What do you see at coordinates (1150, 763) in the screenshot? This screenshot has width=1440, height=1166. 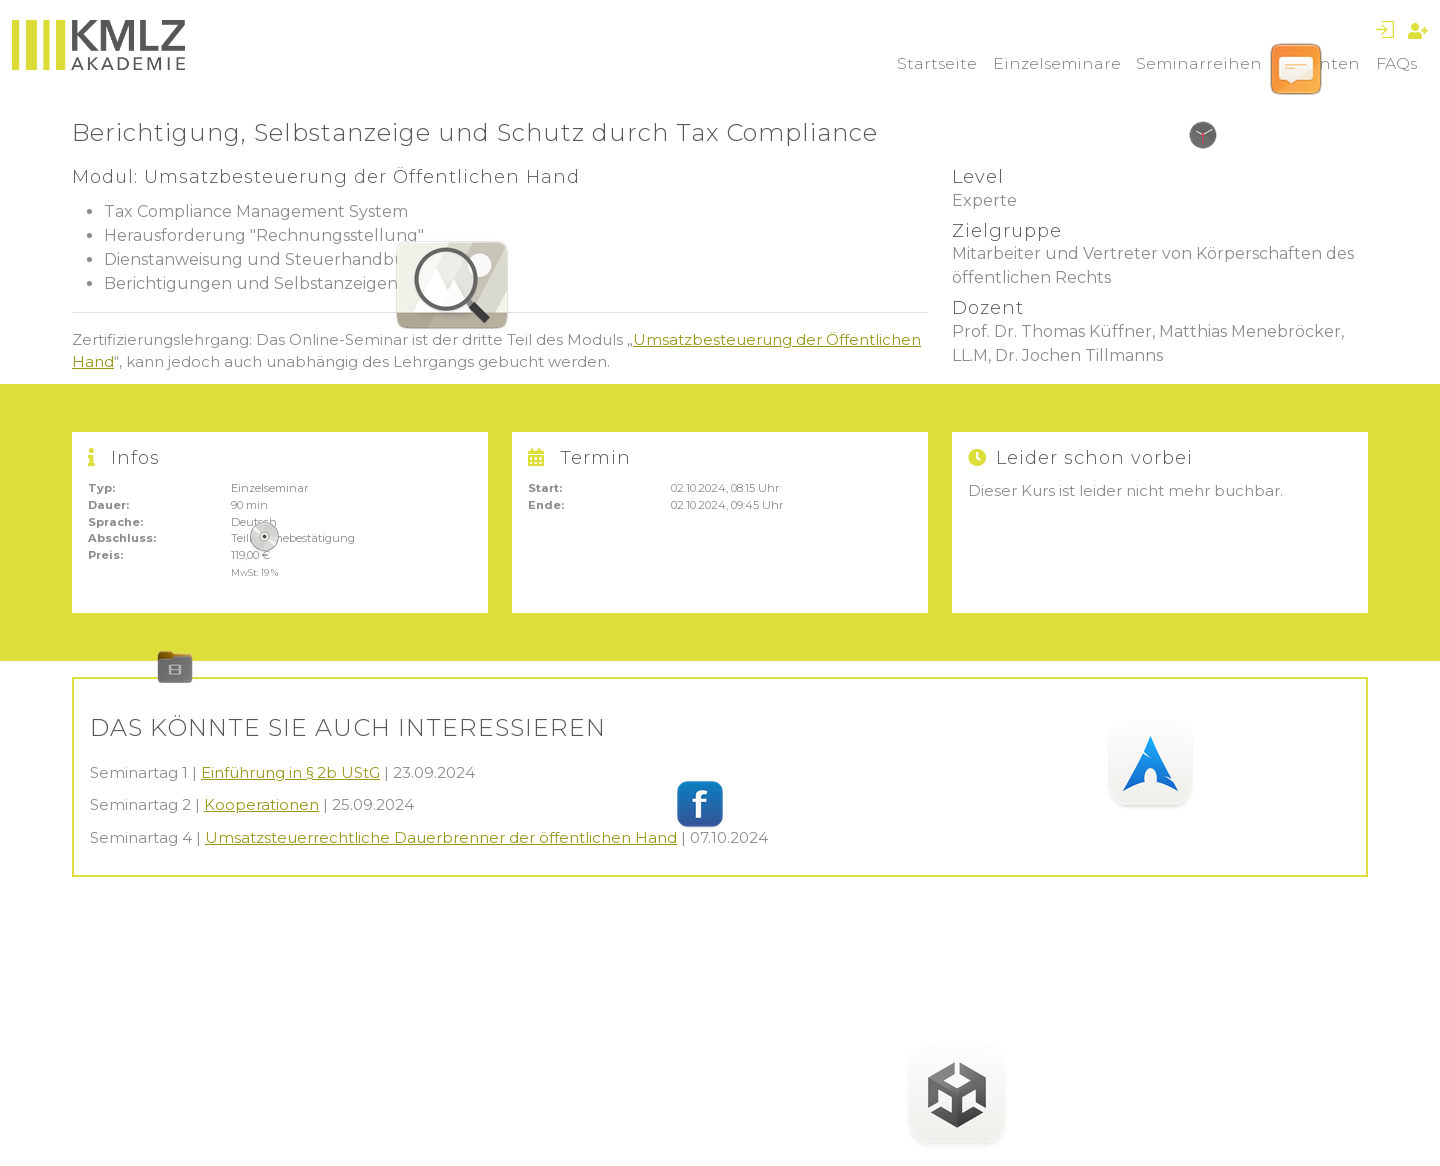 I see `open arch linux application` at bounding box center [1150, 763].